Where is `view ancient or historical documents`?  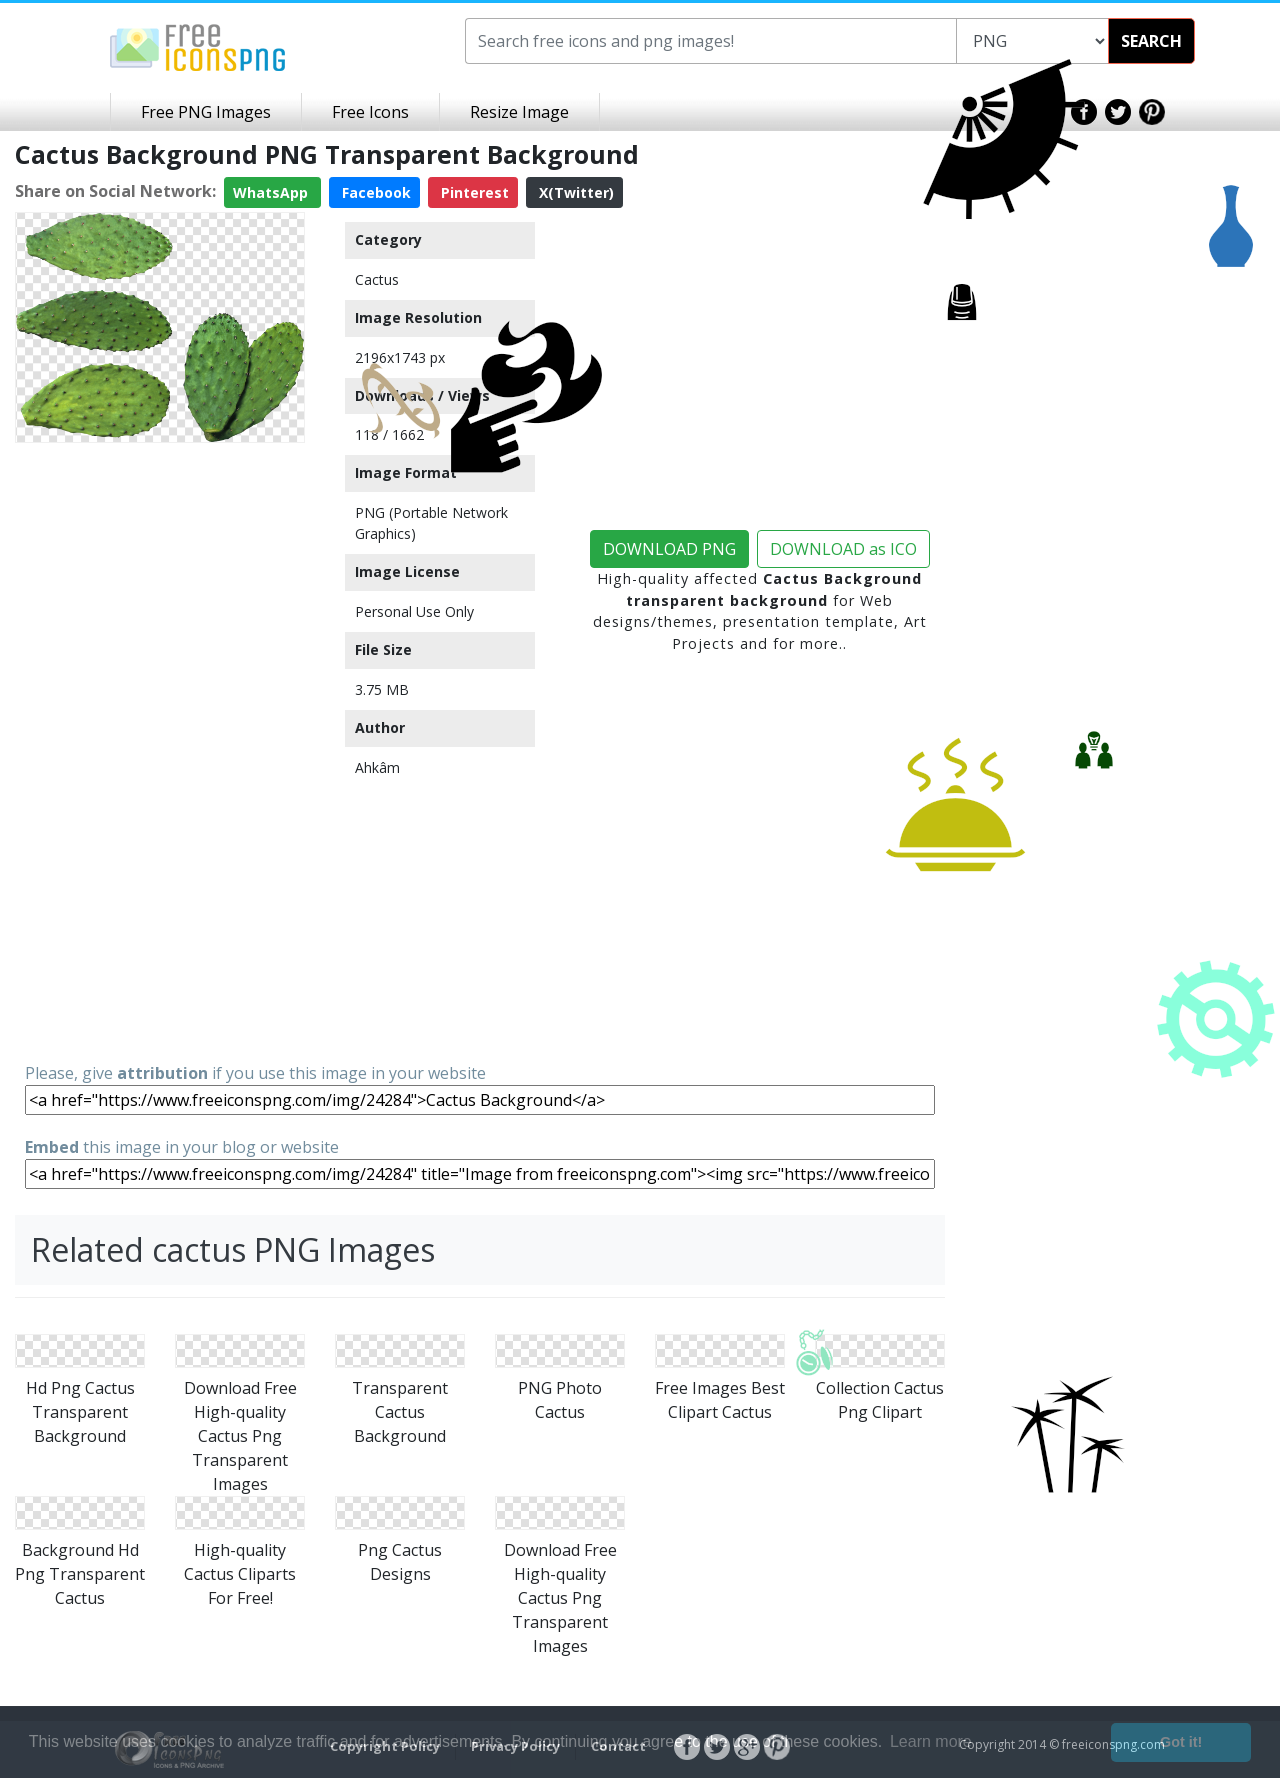 view ancient or historical documents is located at coordinates (1068, 1433).